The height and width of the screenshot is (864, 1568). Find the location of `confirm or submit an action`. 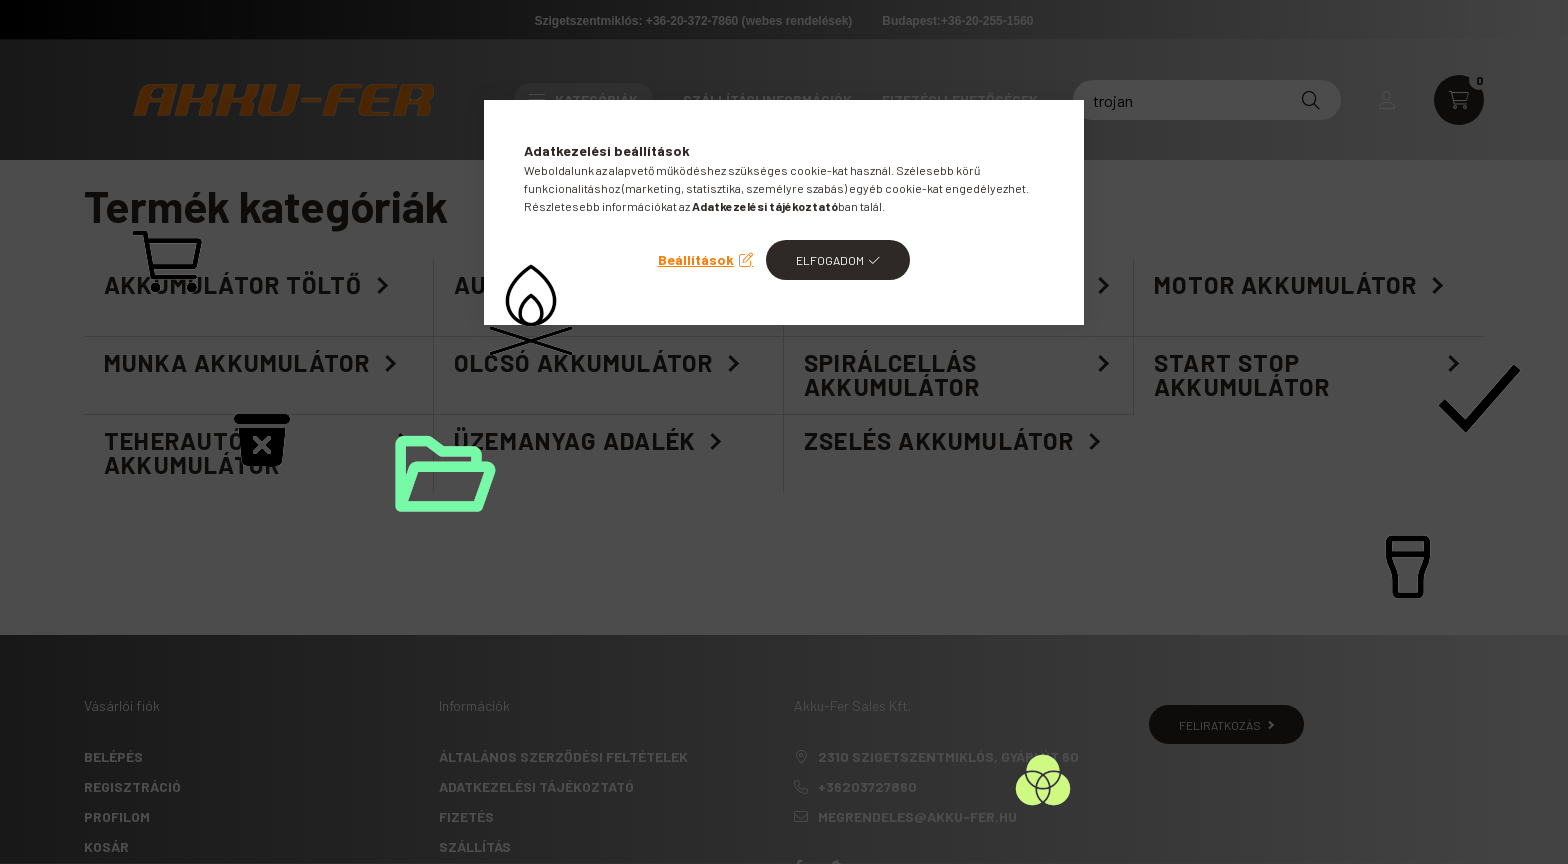

confirm or submit an action is located at coordinates (1479, 398).